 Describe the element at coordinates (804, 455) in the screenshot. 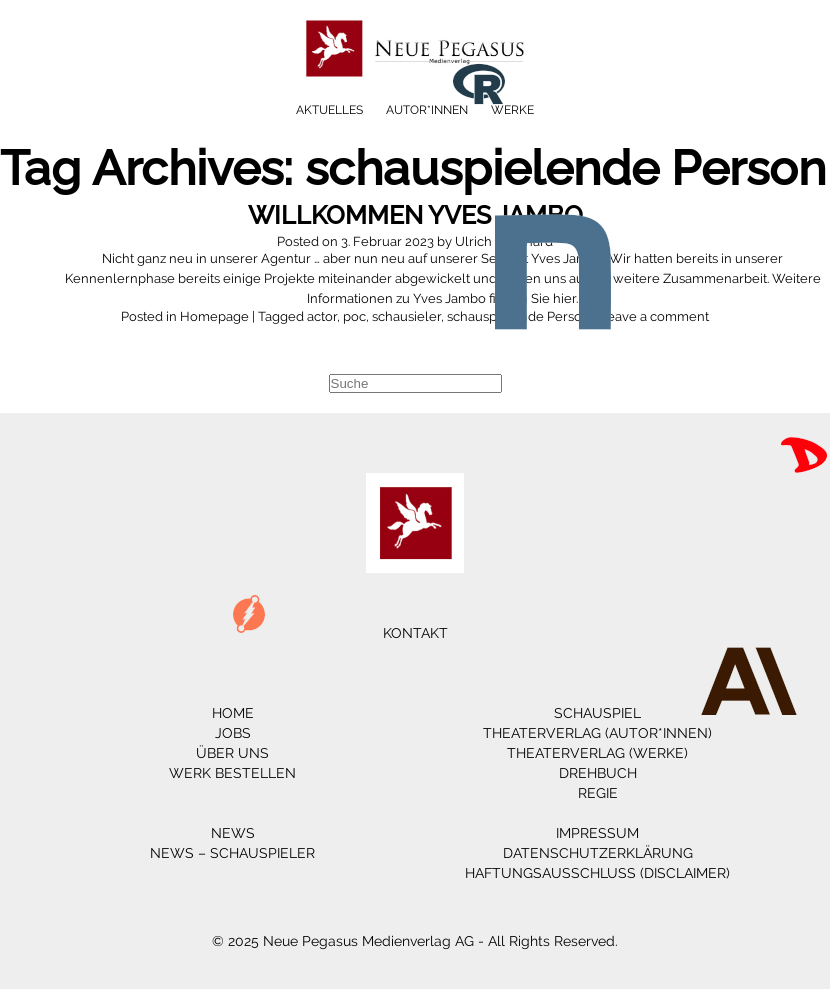

I see `open disroot platform services` at that location.